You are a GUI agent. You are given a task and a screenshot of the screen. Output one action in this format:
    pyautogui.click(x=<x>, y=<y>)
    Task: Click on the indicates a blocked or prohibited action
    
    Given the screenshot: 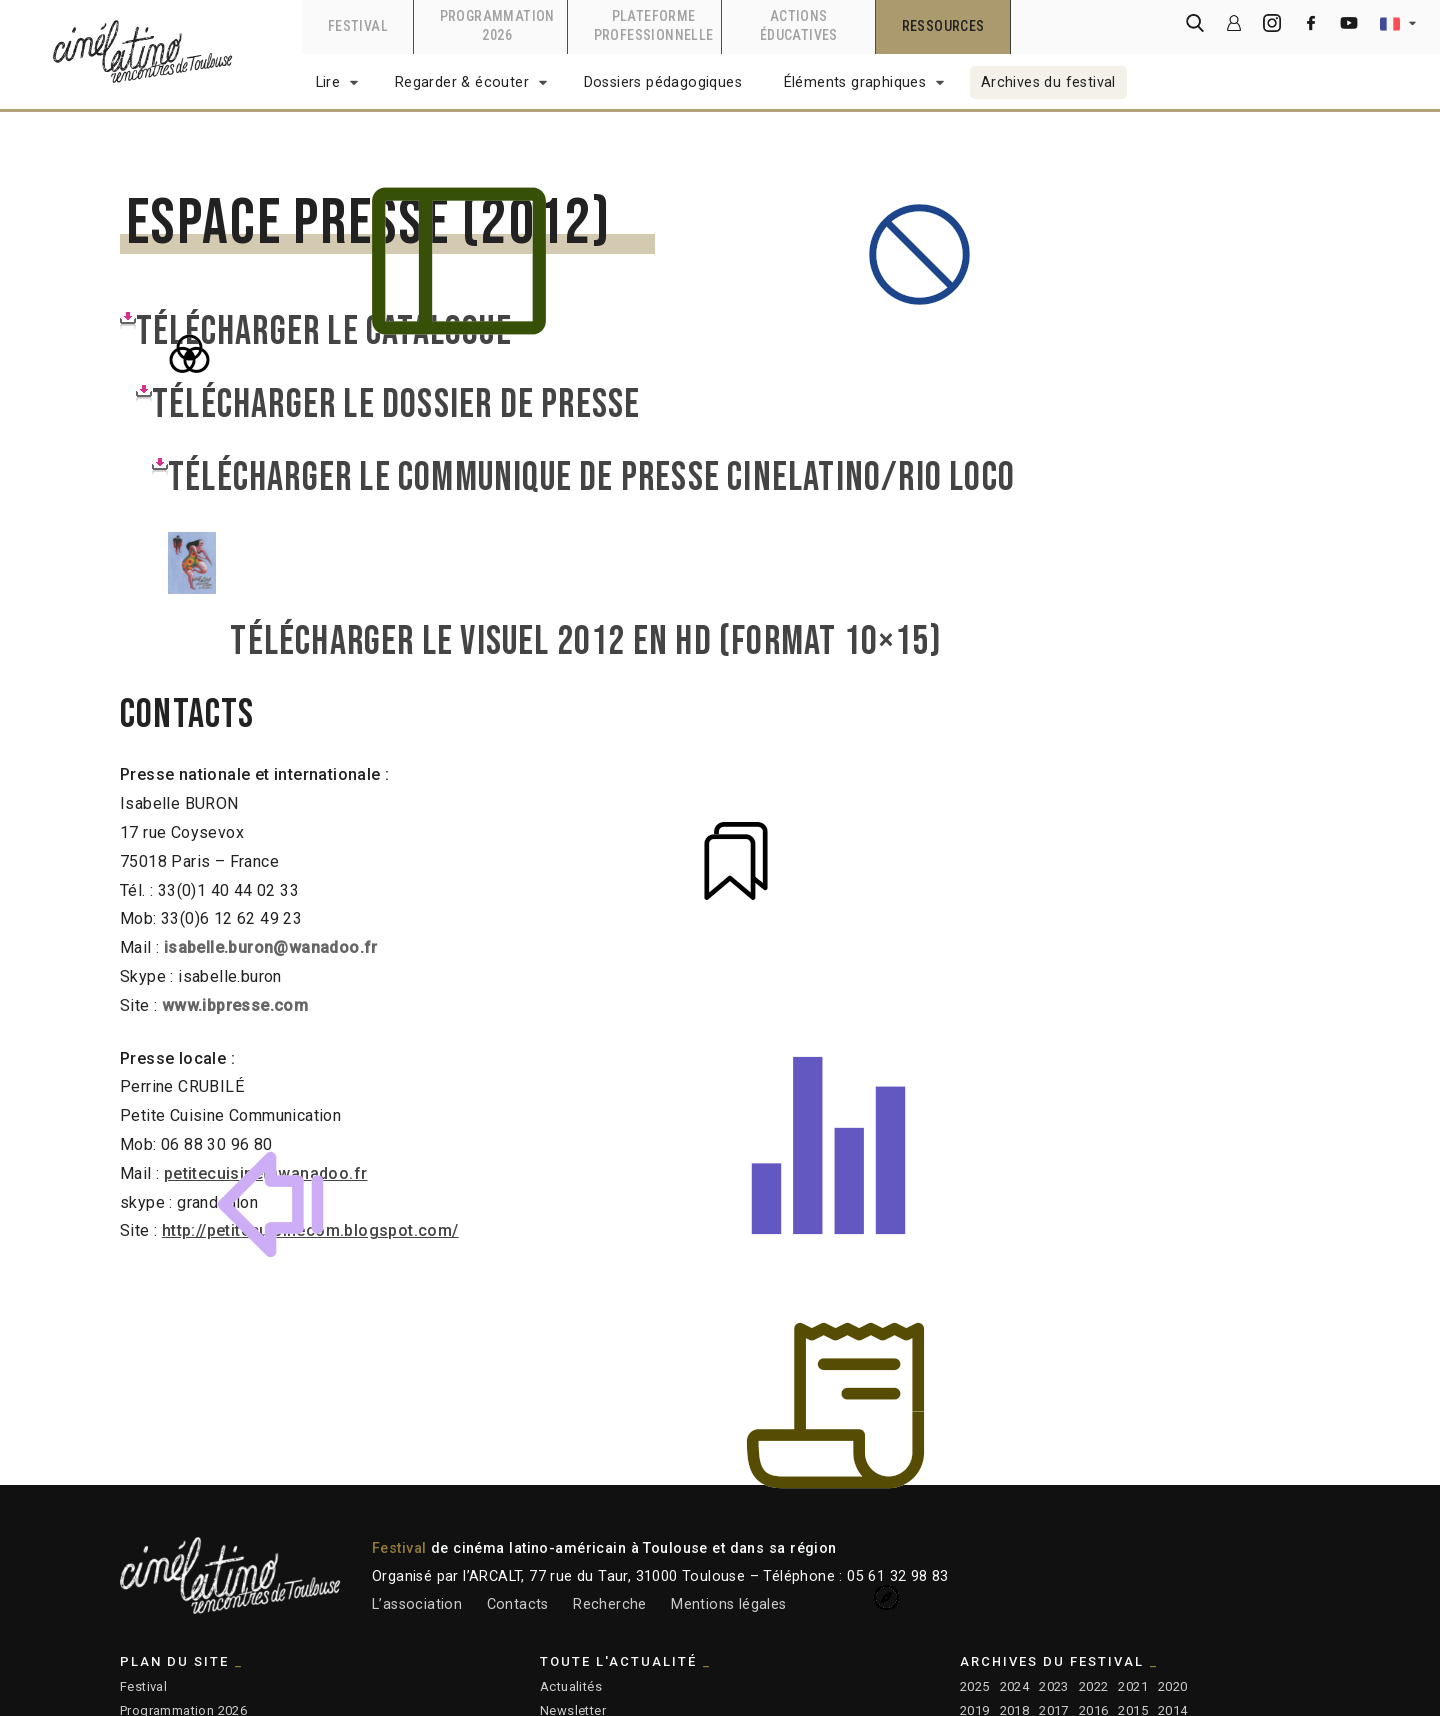 What is the action you would take?
    pyautogui.click(x=919, y=254)
    